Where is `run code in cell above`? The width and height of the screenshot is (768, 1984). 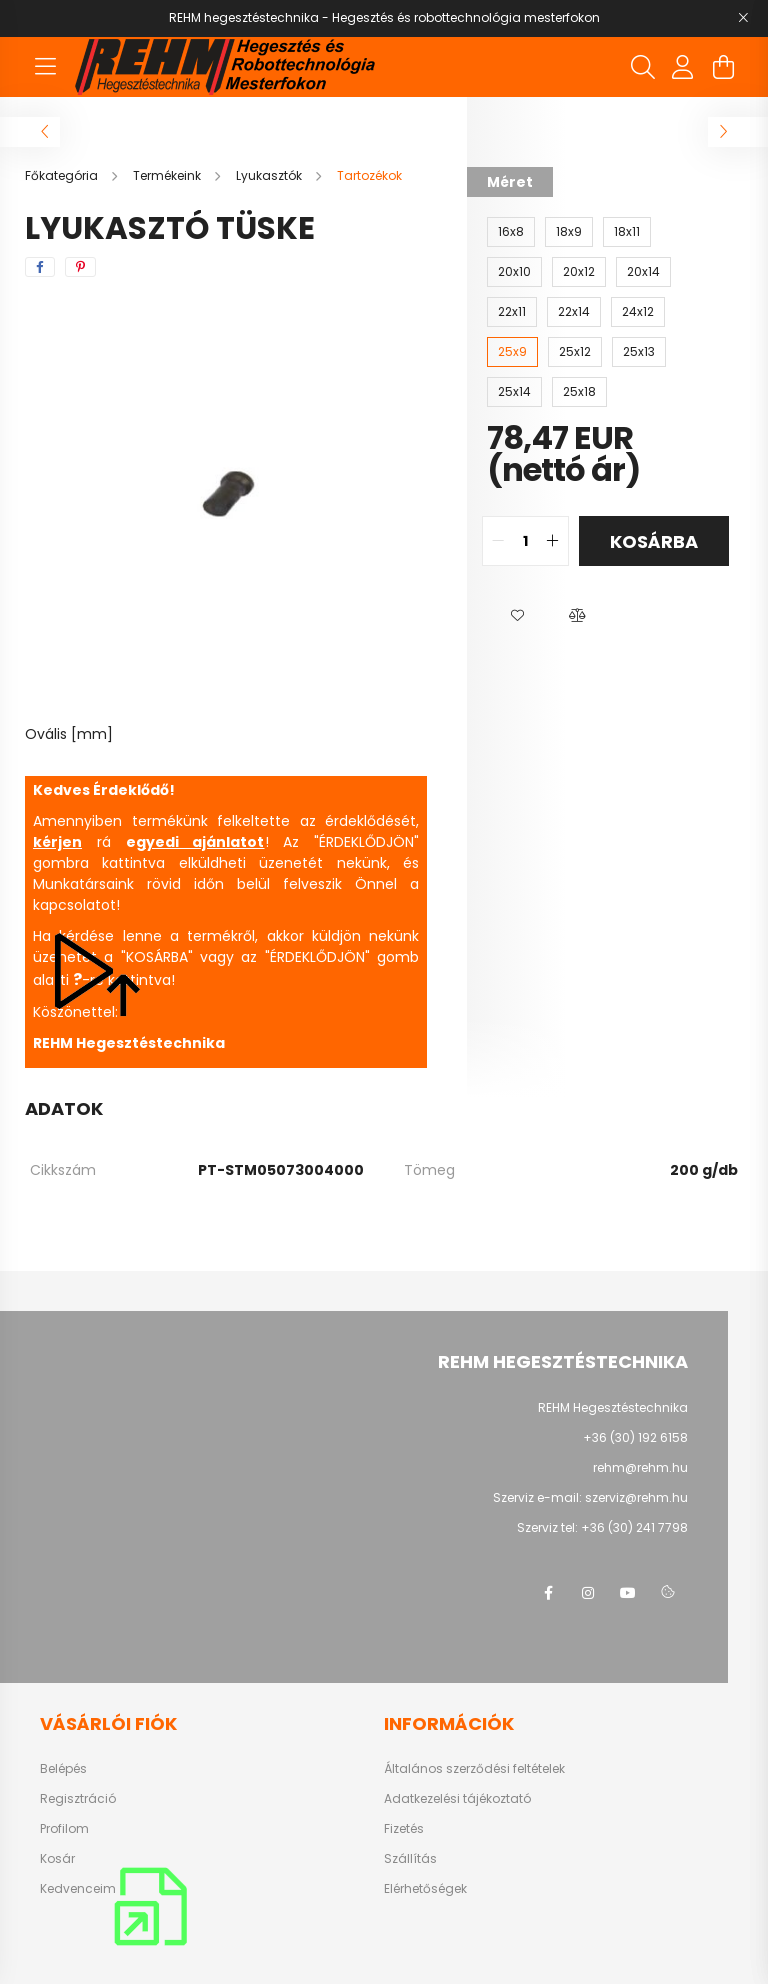 run code in cell above is located at coordinates (96, 974).